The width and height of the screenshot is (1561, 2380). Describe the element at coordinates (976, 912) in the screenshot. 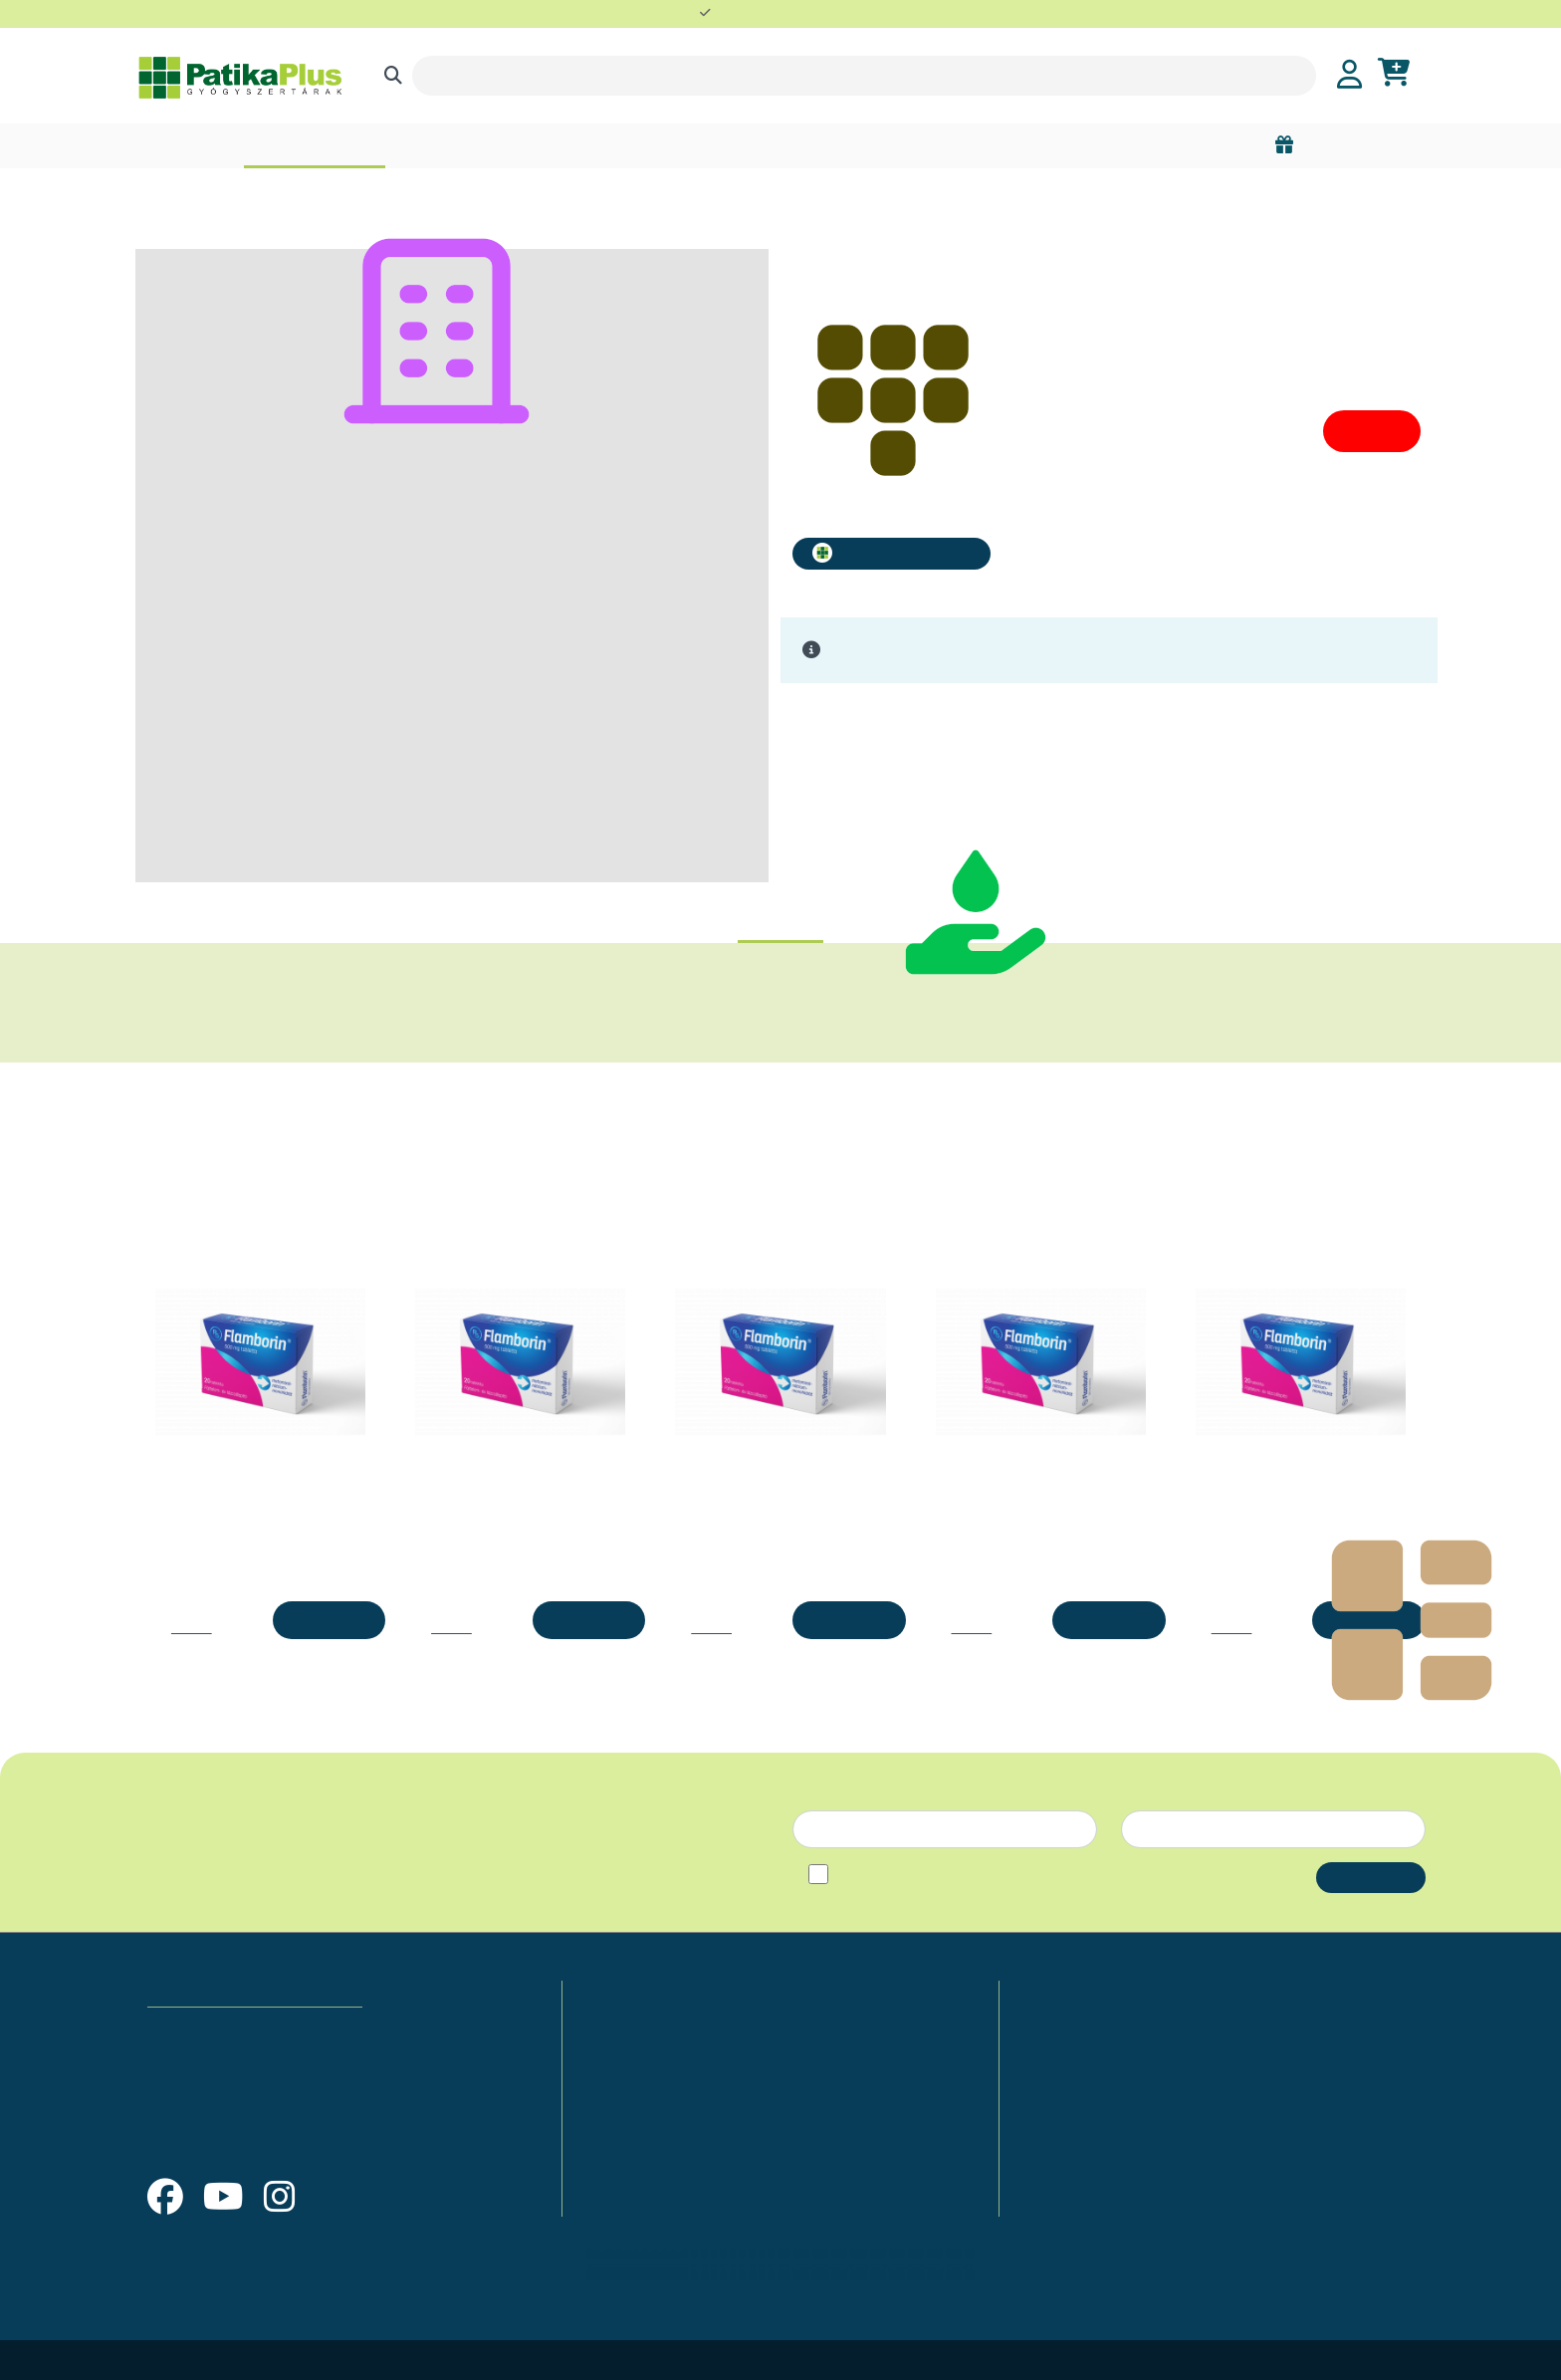

I see `access water conservation settings` at that location.